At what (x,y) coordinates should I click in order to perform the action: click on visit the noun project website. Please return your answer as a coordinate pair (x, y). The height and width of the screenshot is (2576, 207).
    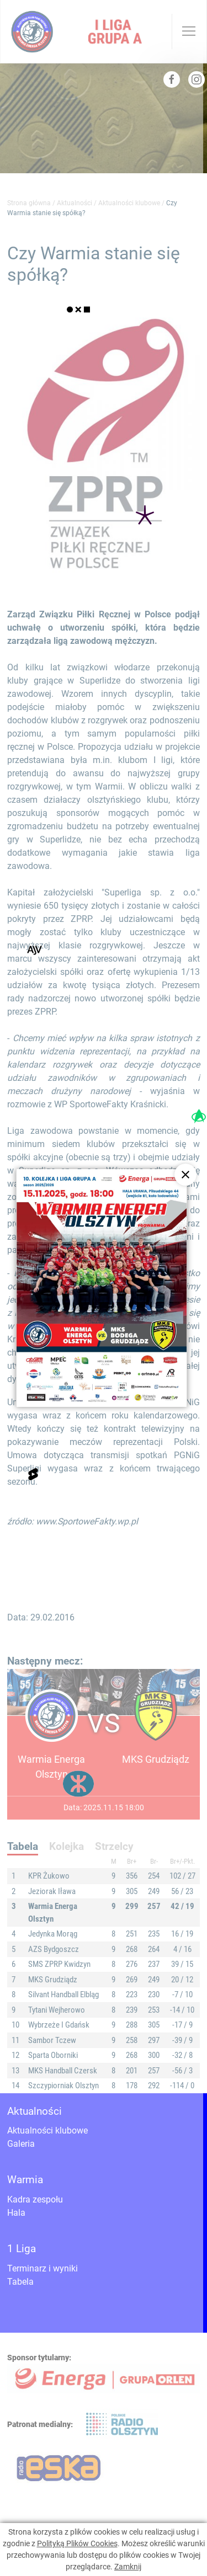
    Looking at the image, I should click on (78, 310).